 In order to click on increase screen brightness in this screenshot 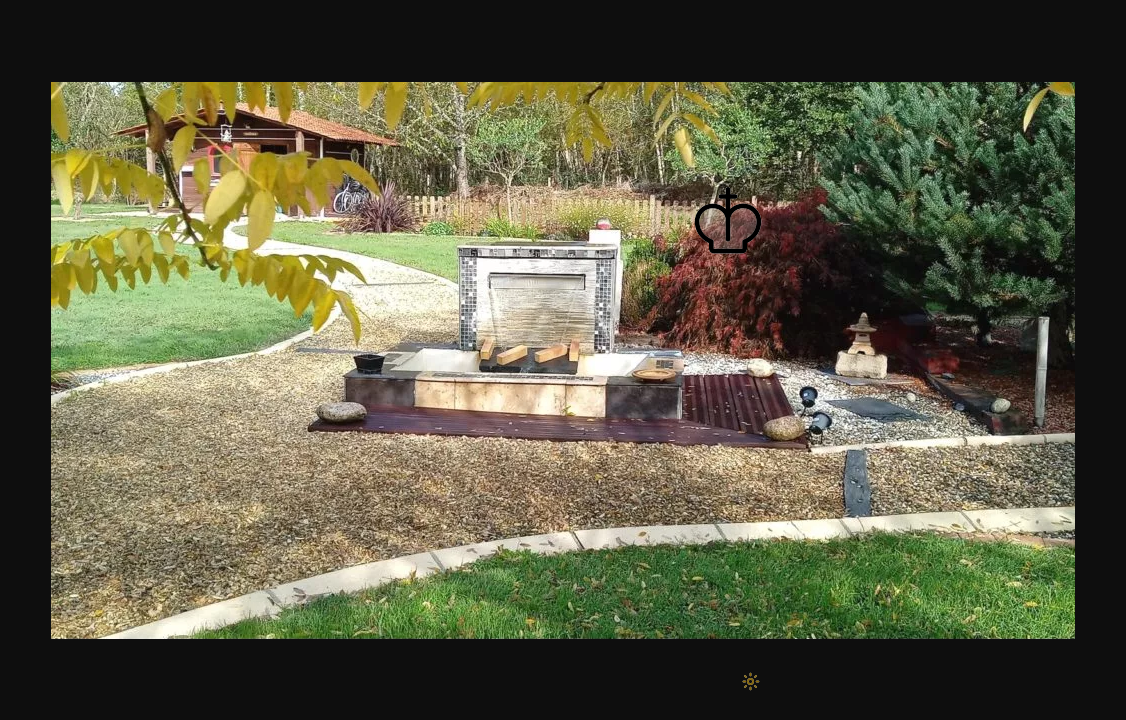, I will do `click(750, 681)`.